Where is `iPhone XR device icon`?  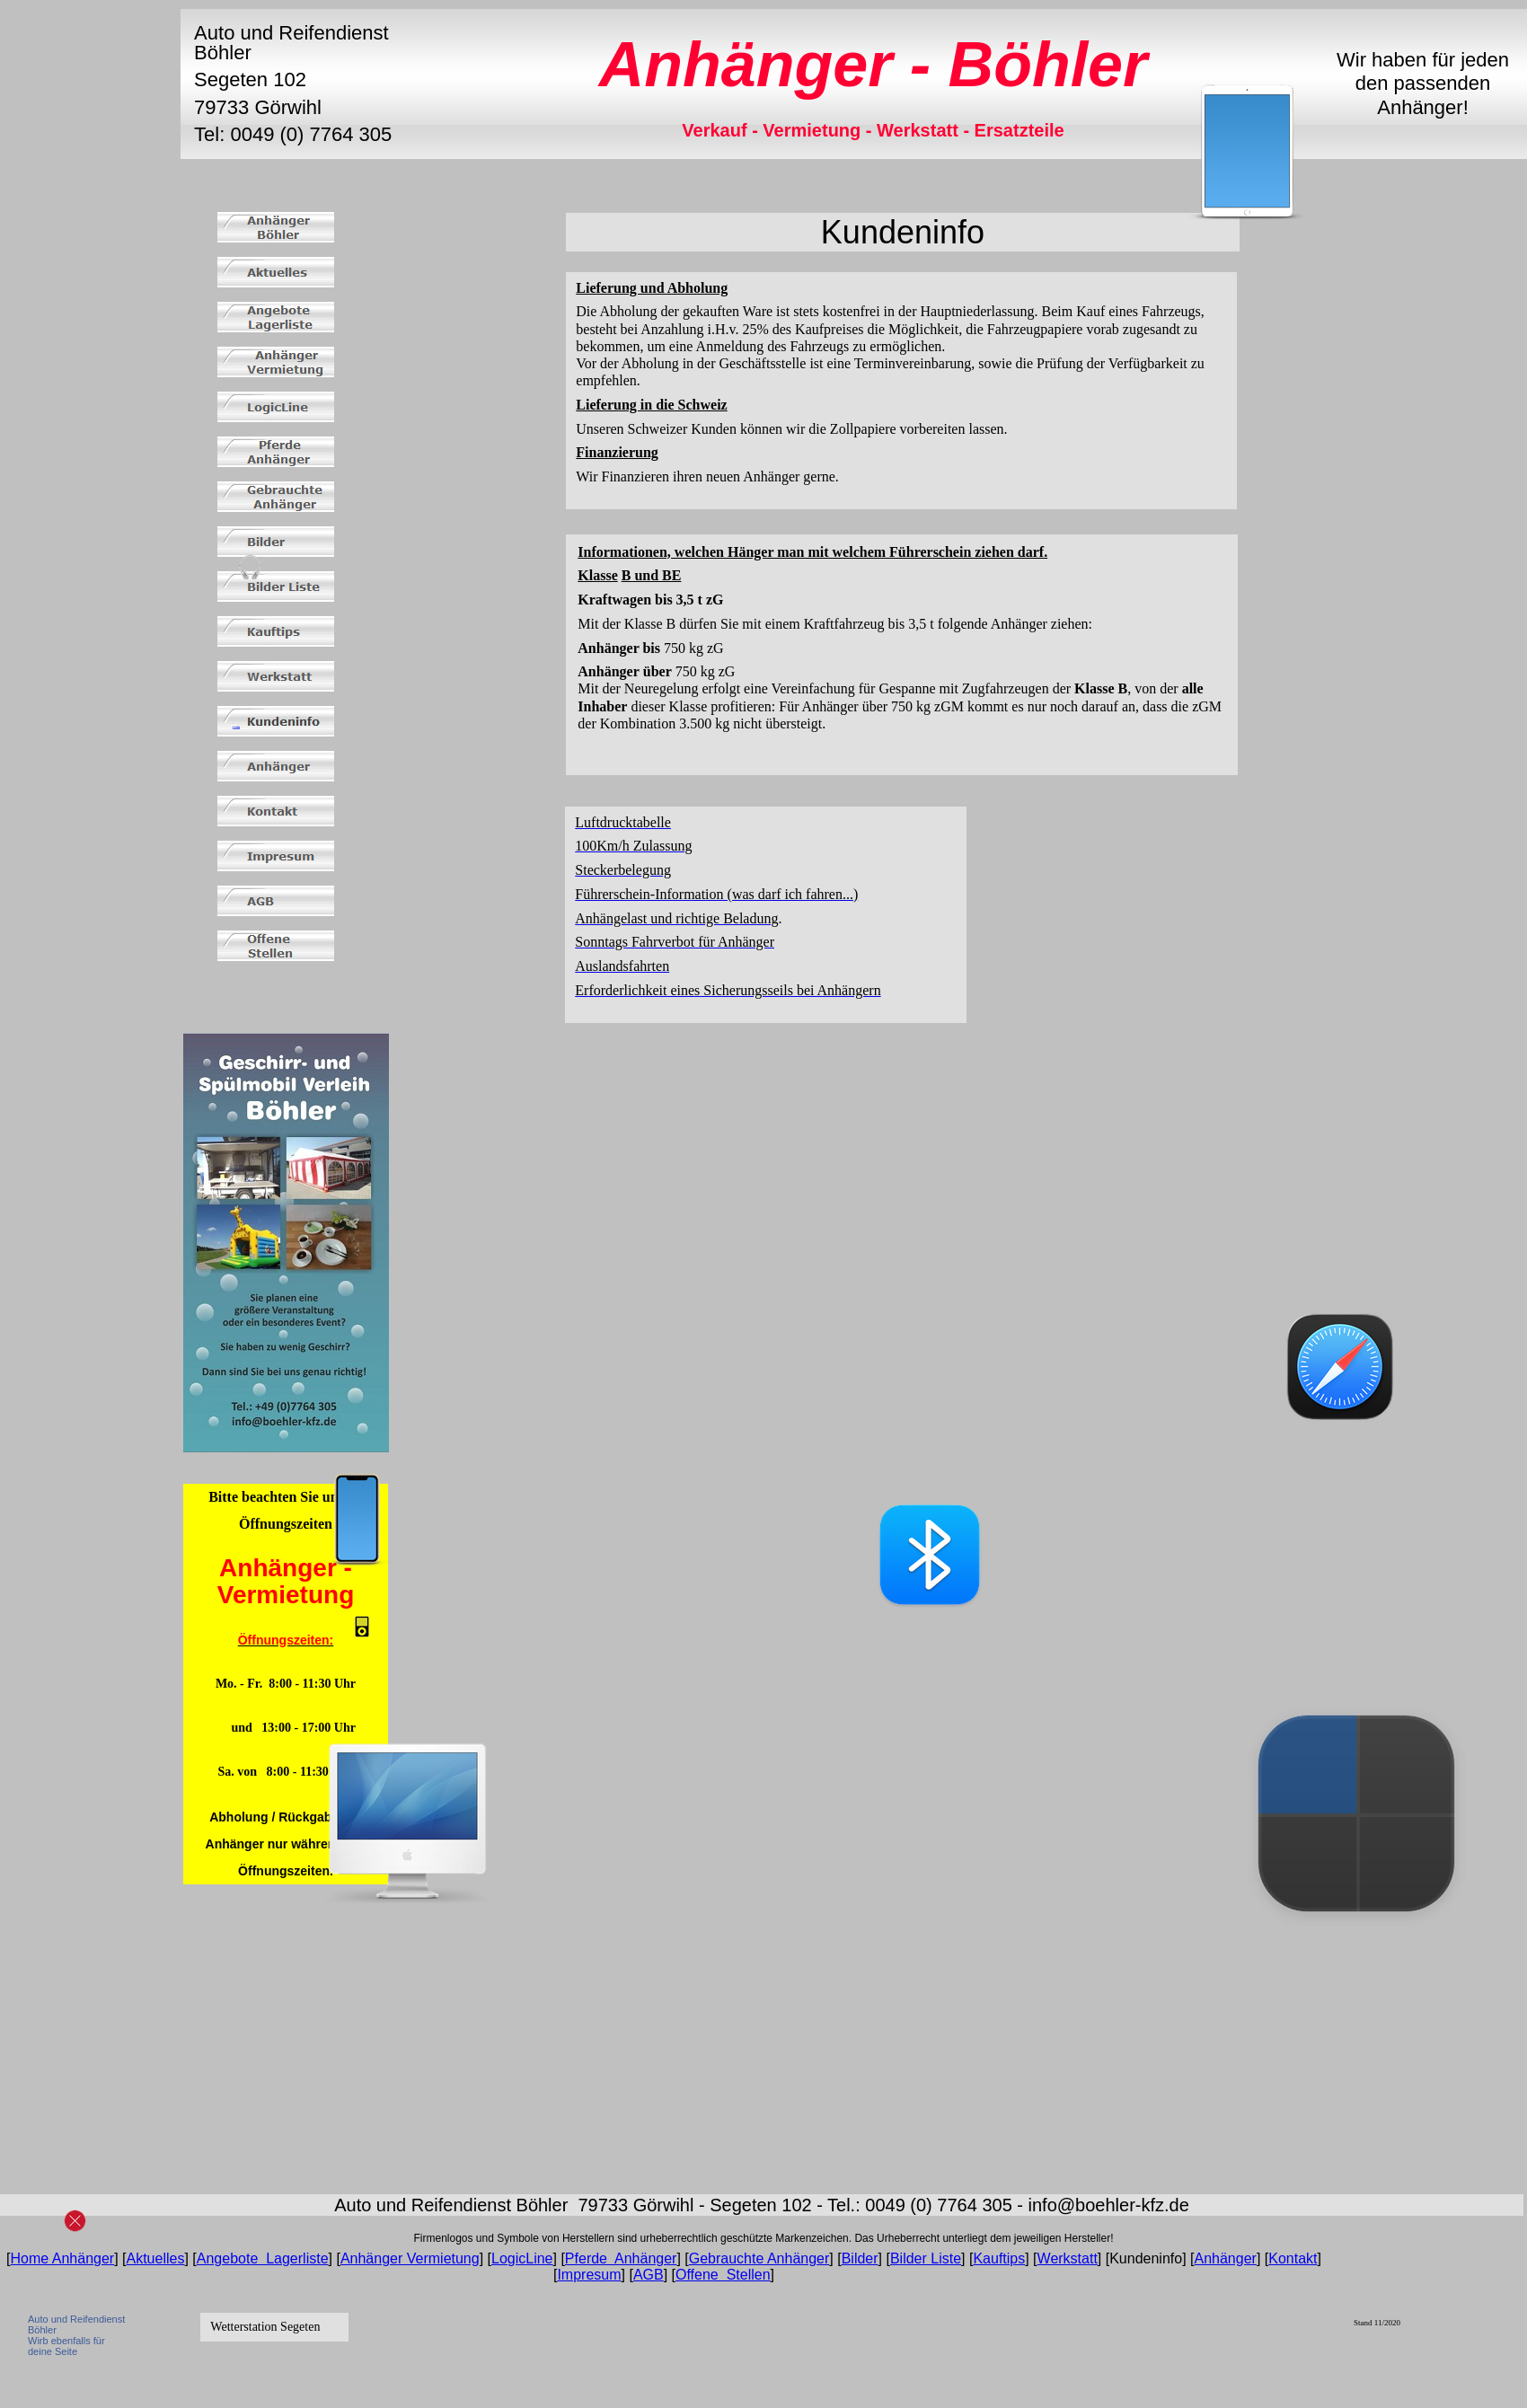 iPhone XR device icon is located at coordinates (357, 1520).